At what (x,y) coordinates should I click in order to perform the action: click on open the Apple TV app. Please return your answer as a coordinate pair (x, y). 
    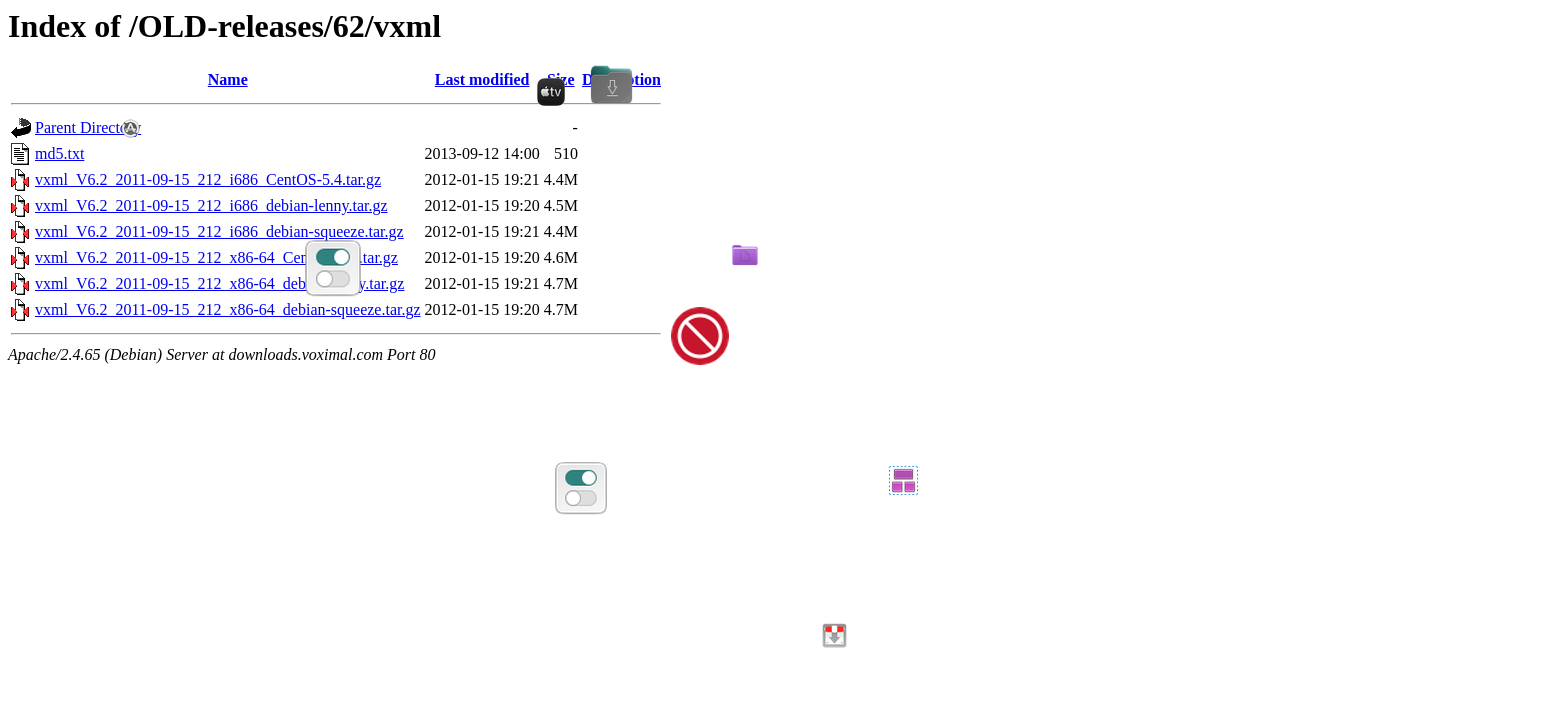
    Looking at the image, I should click on (551, 92).